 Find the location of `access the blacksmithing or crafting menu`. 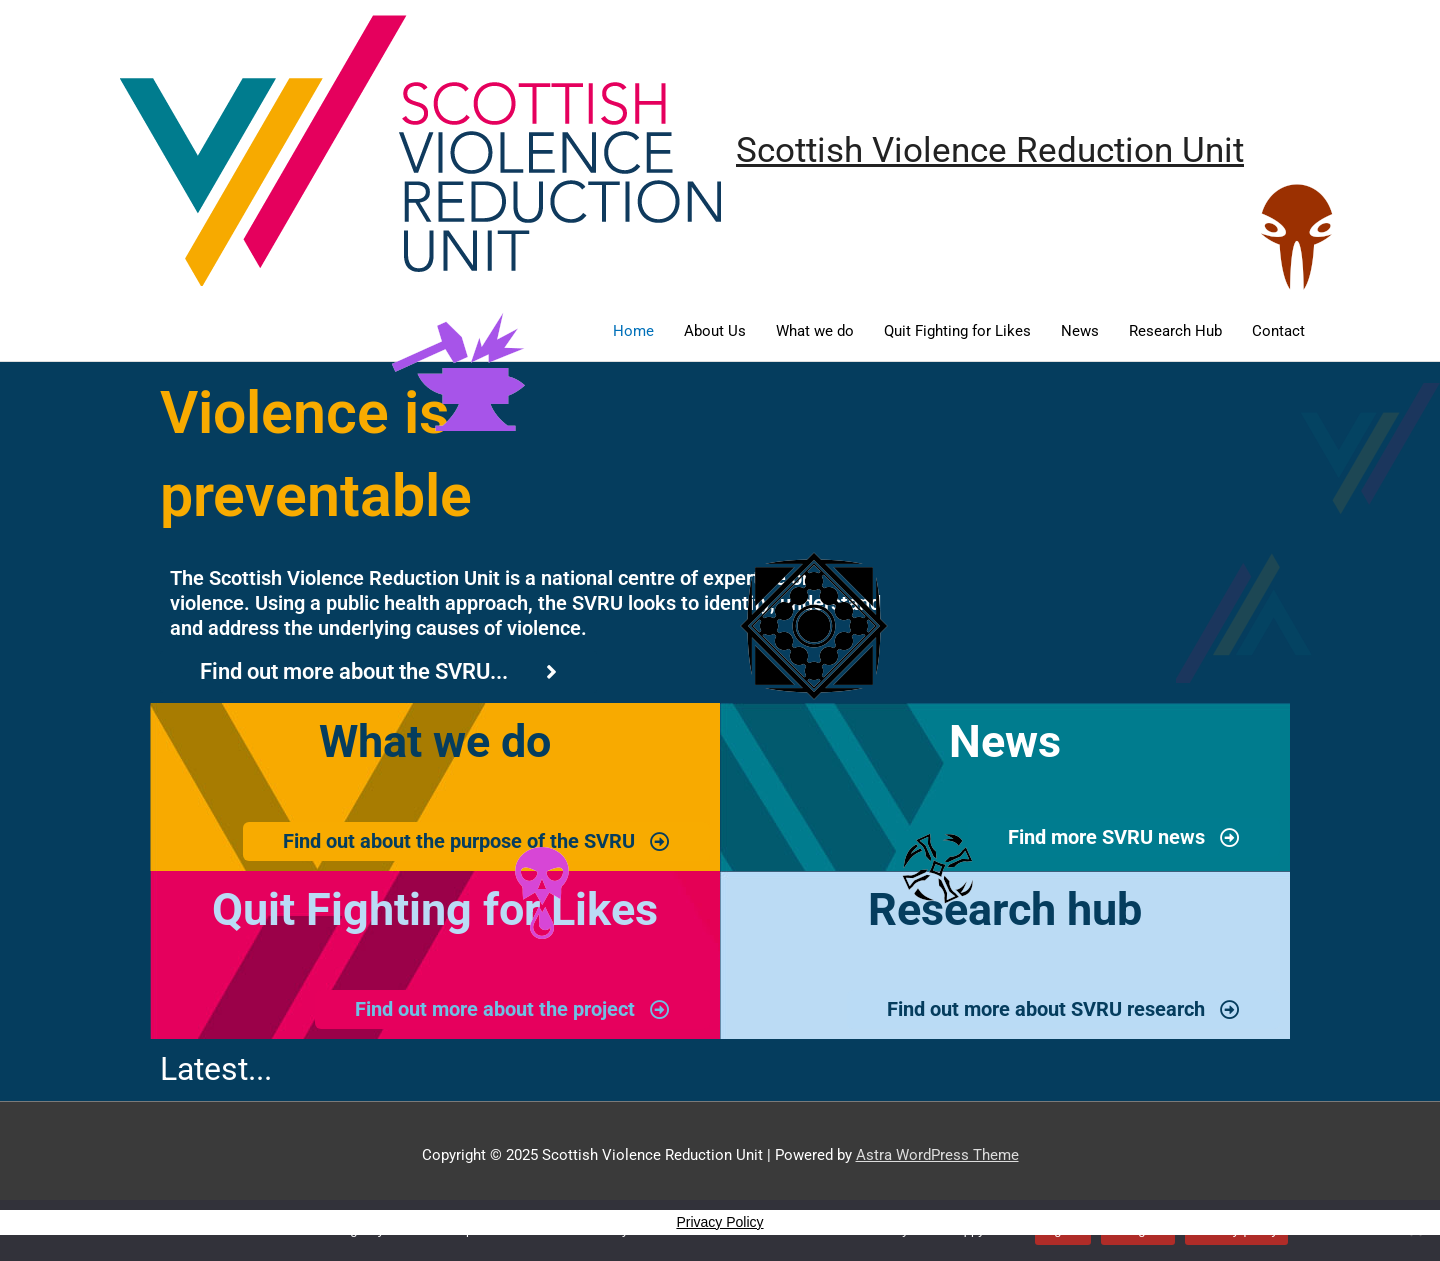

access the blacksmithing or crafting menu is located at coordinates (459, 365).